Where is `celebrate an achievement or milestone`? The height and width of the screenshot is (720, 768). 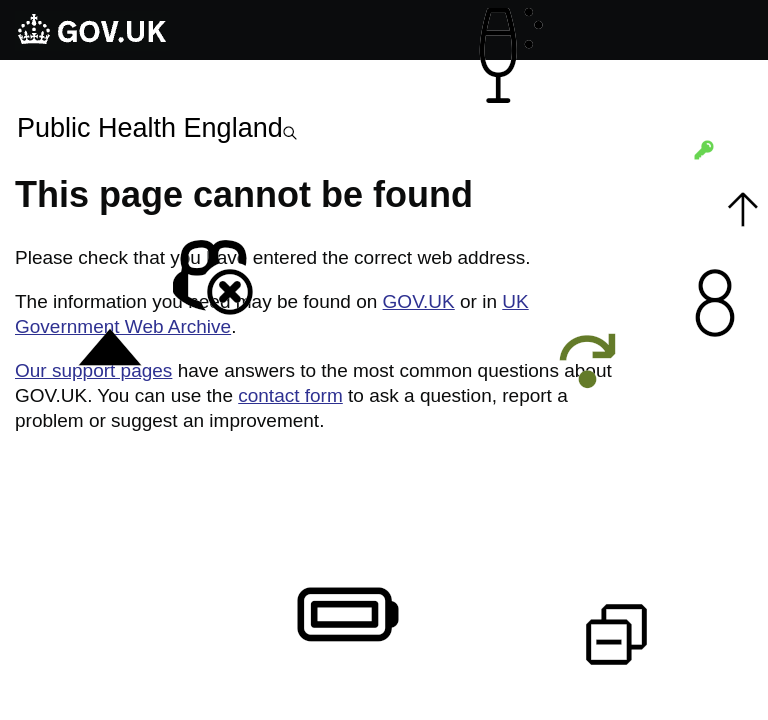 celebrate an achievement or milestone is located at coordinates (501, 55).